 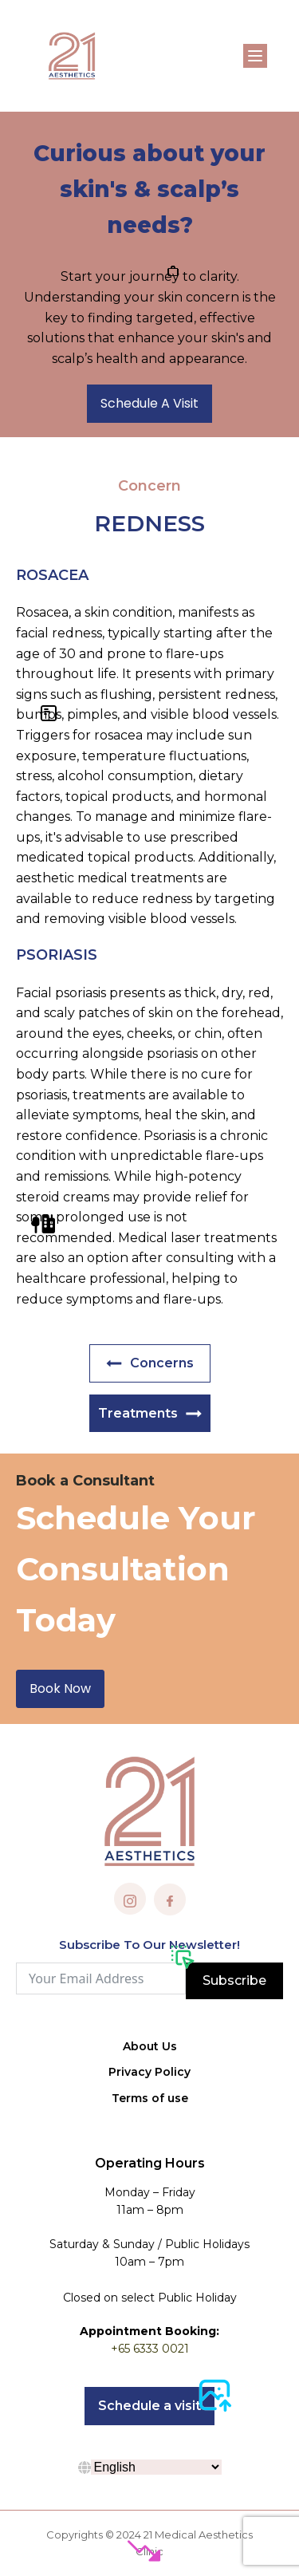 I want to click on access work or professional settings, so click(x=173, y=271).